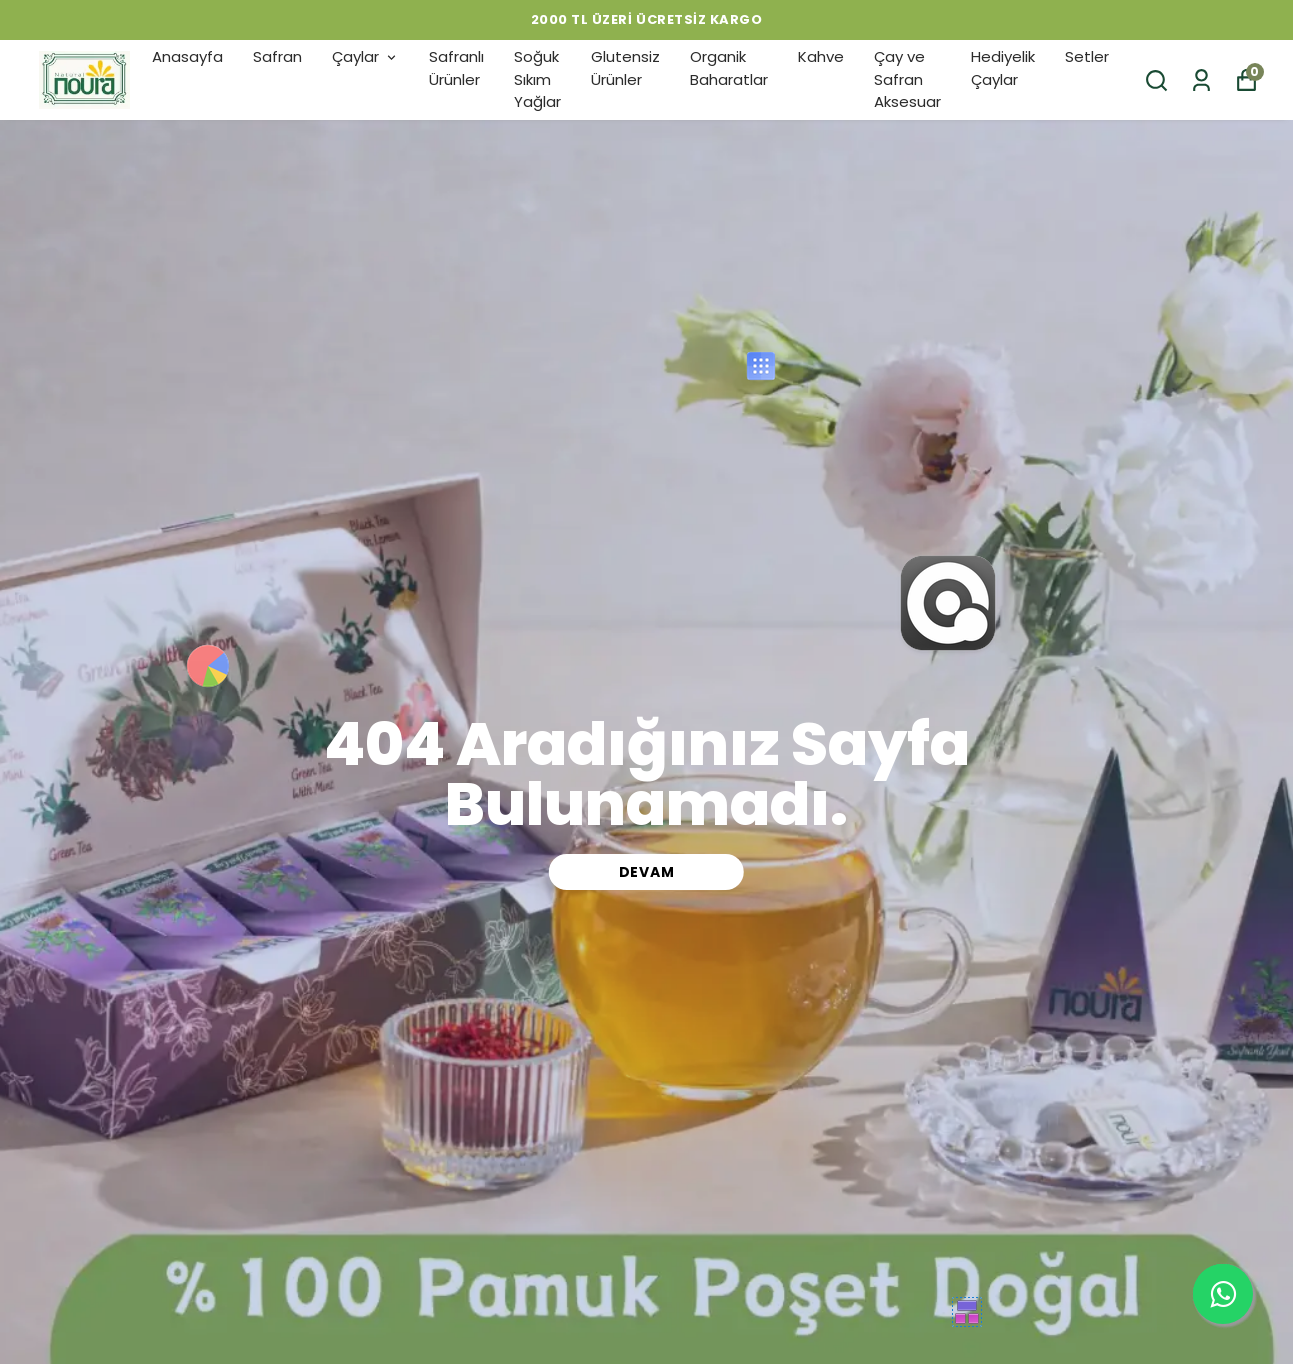 This screenshot has height=1364, width=1293. Describe the element at coordinates (761, 366) in the screenshot. I see `view all applications` at that location.